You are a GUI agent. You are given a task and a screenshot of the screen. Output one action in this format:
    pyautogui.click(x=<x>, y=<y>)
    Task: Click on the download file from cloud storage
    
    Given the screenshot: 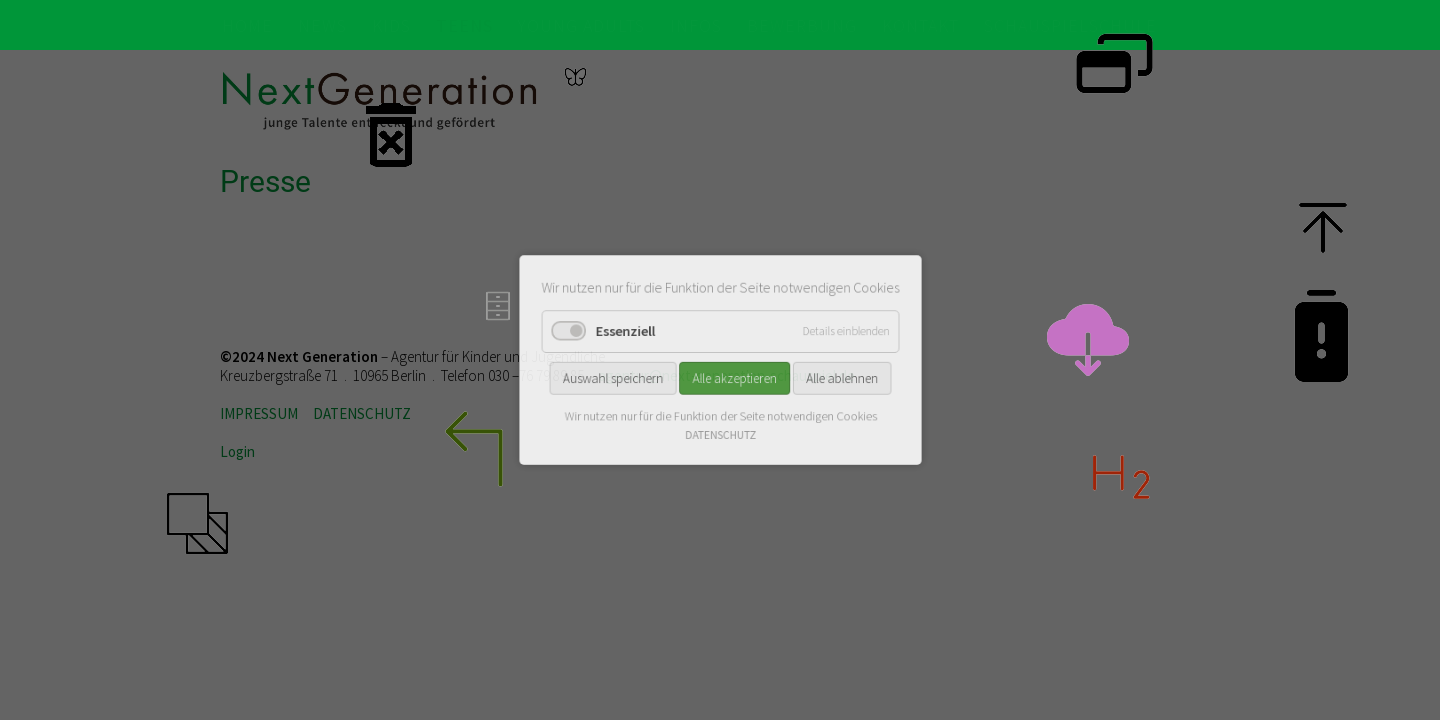 What is the action you would take?
    pyautogui.click(x=1088, y=340)
    